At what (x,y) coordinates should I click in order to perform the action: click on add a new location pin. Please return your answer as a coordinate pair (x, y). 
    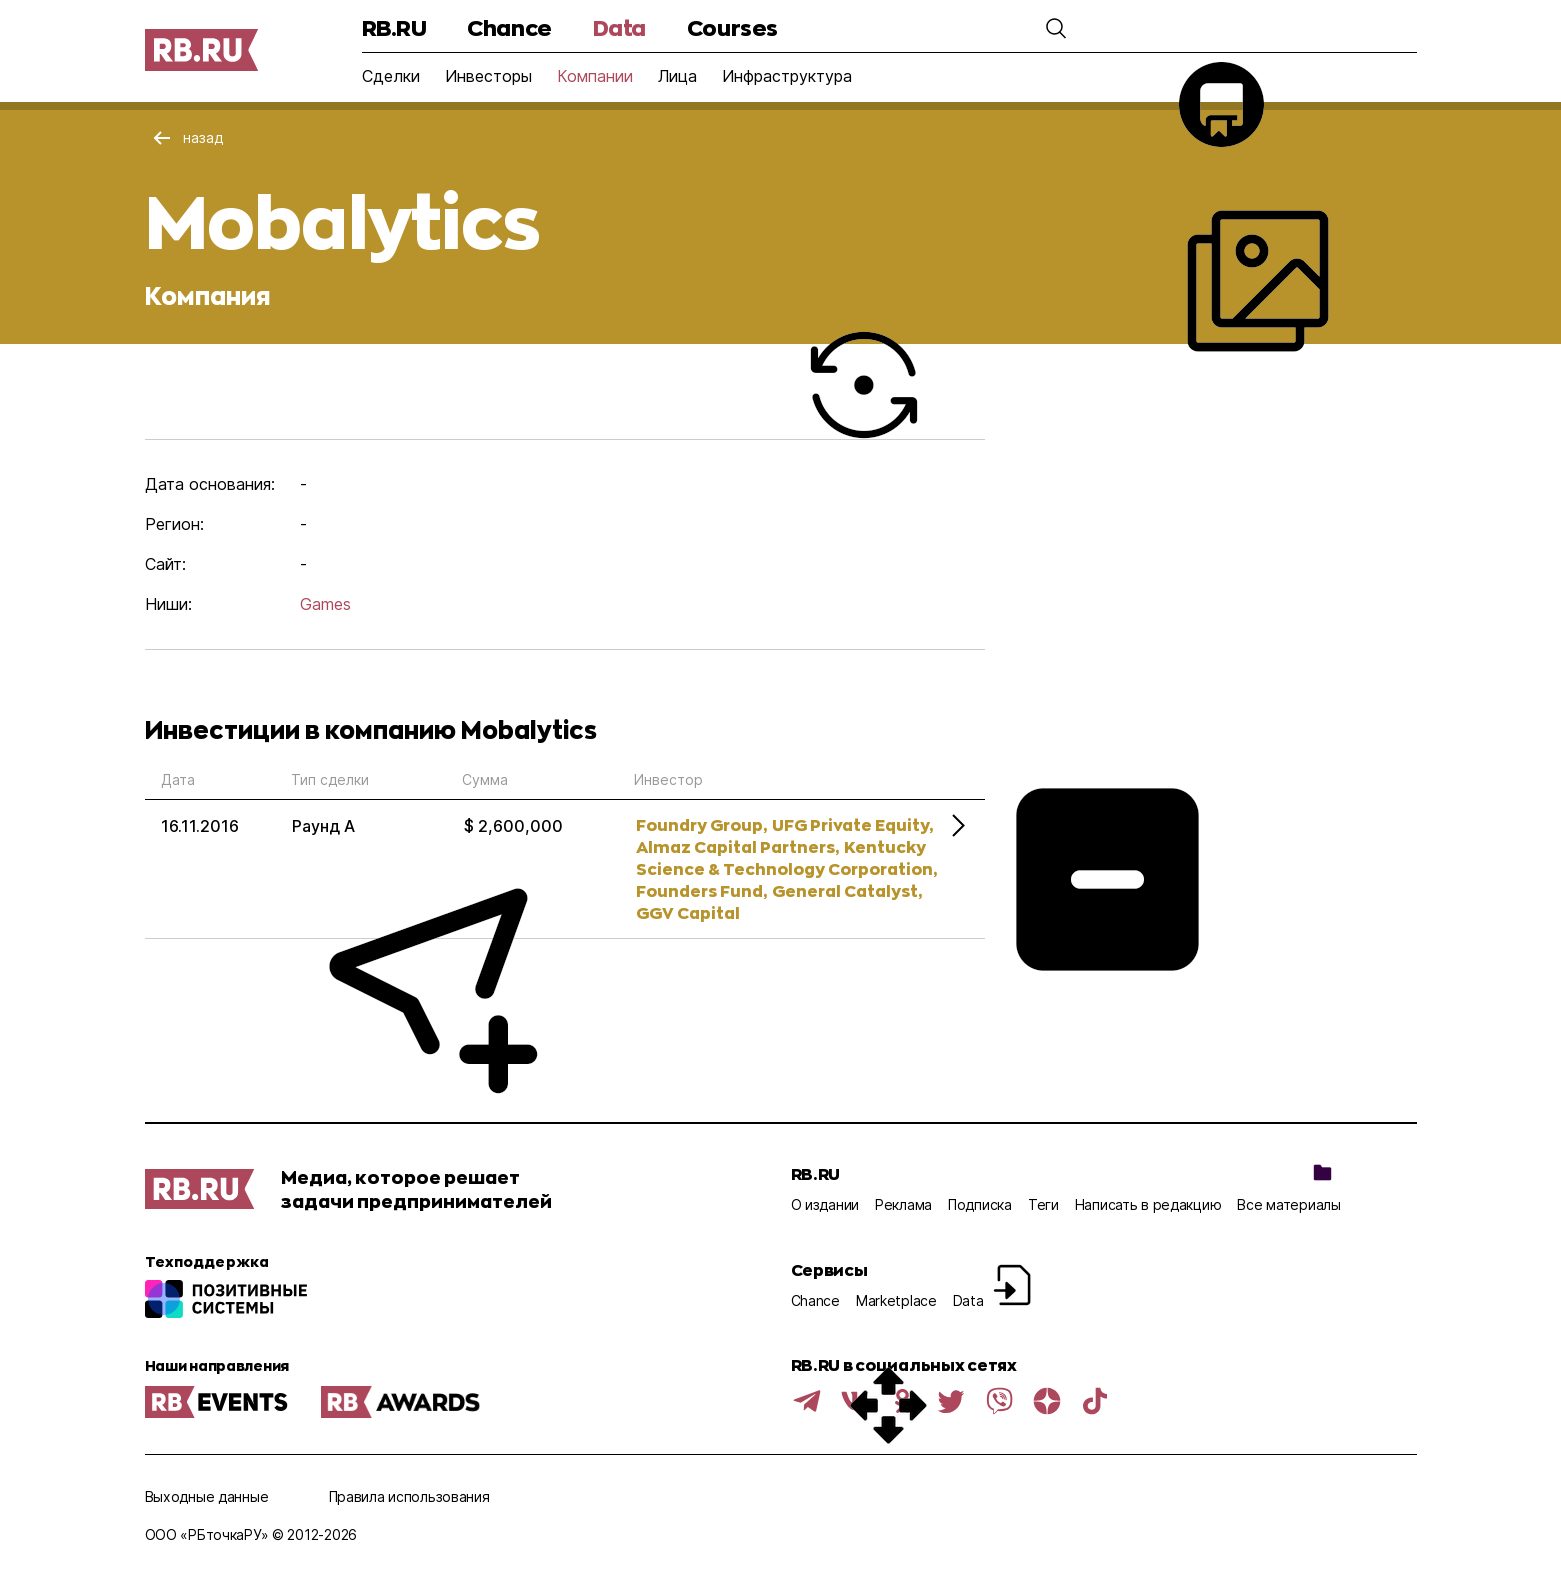
    Looking at the image, I should click on (430, 986).